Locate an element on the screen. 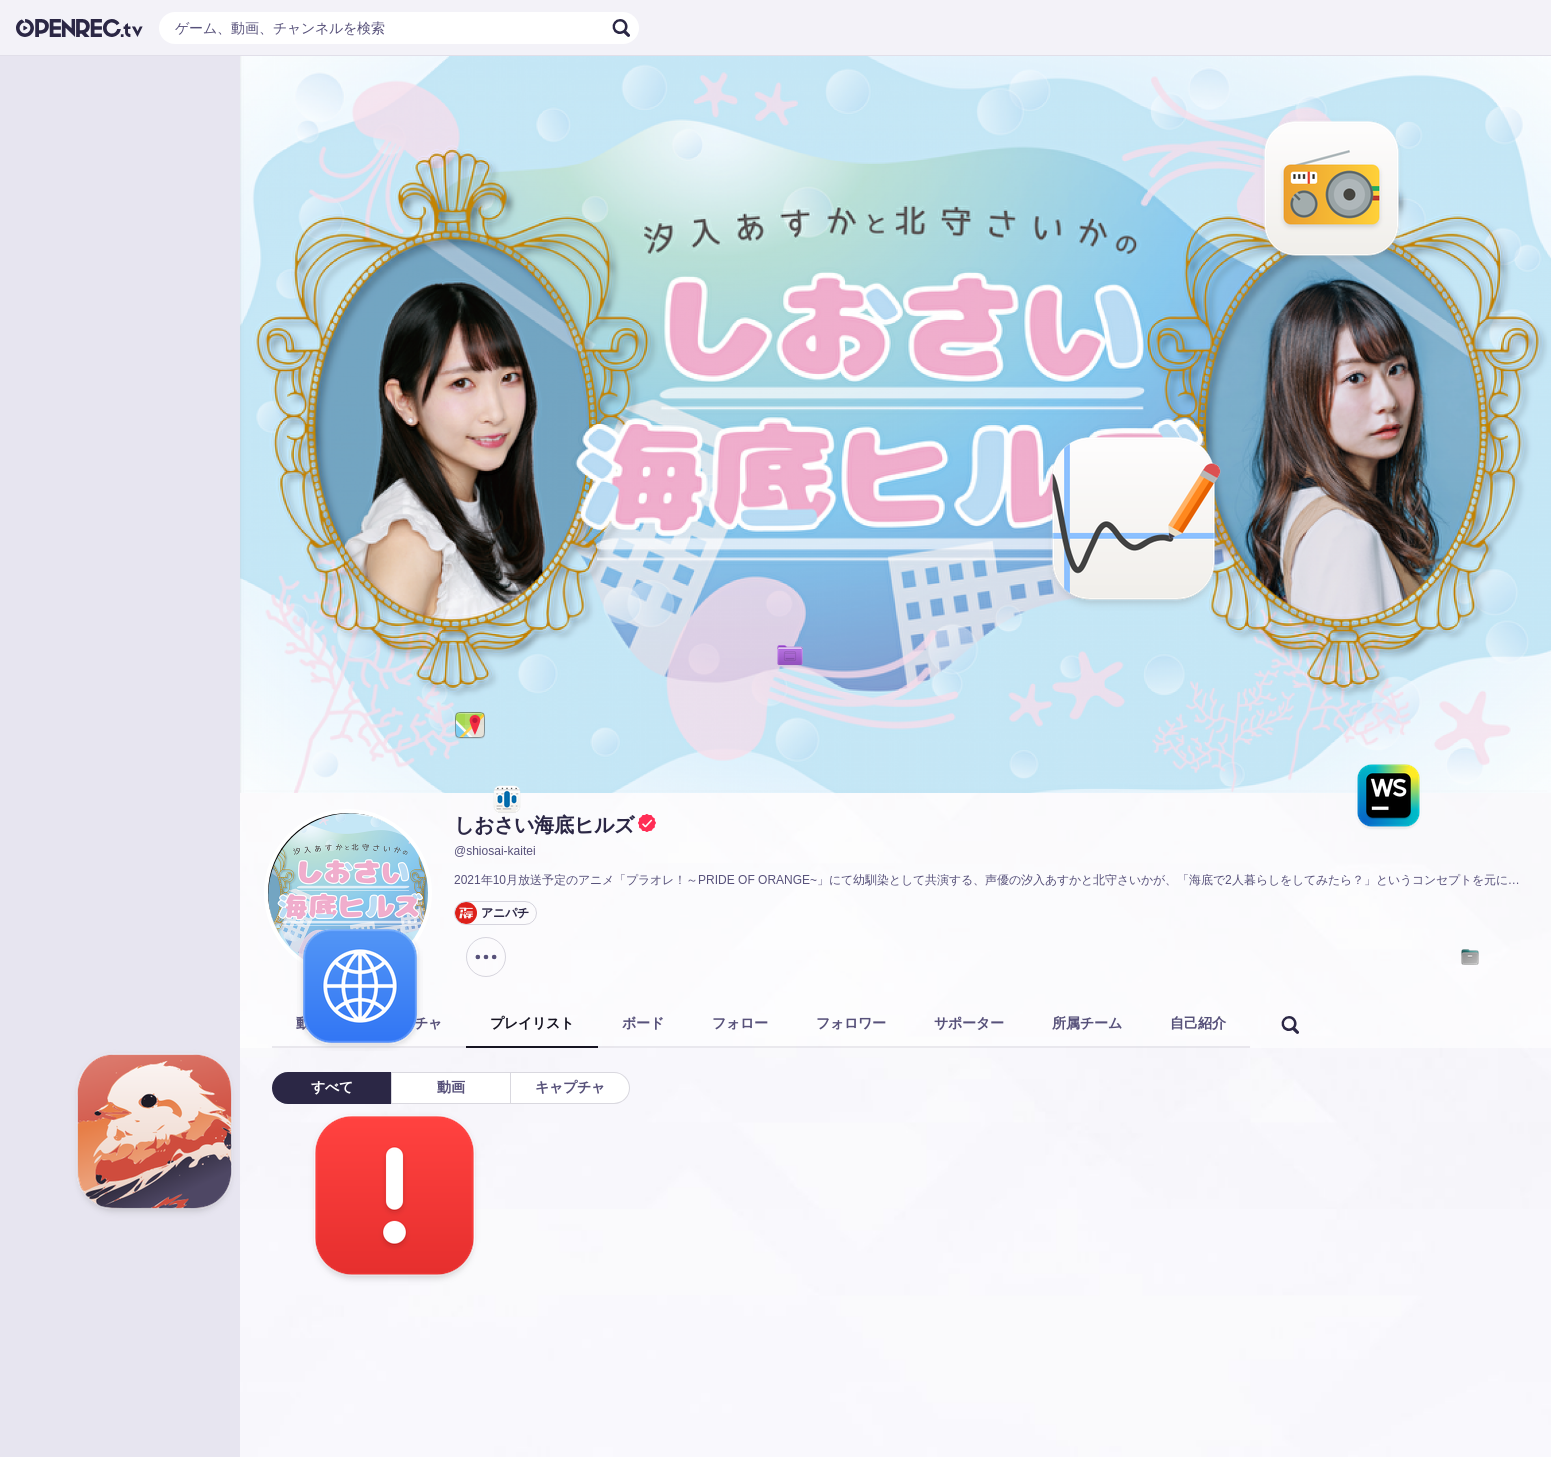 The width and height of the screenshot is (1551, 1457). access language learning applications is located at coordinates (360, 986).